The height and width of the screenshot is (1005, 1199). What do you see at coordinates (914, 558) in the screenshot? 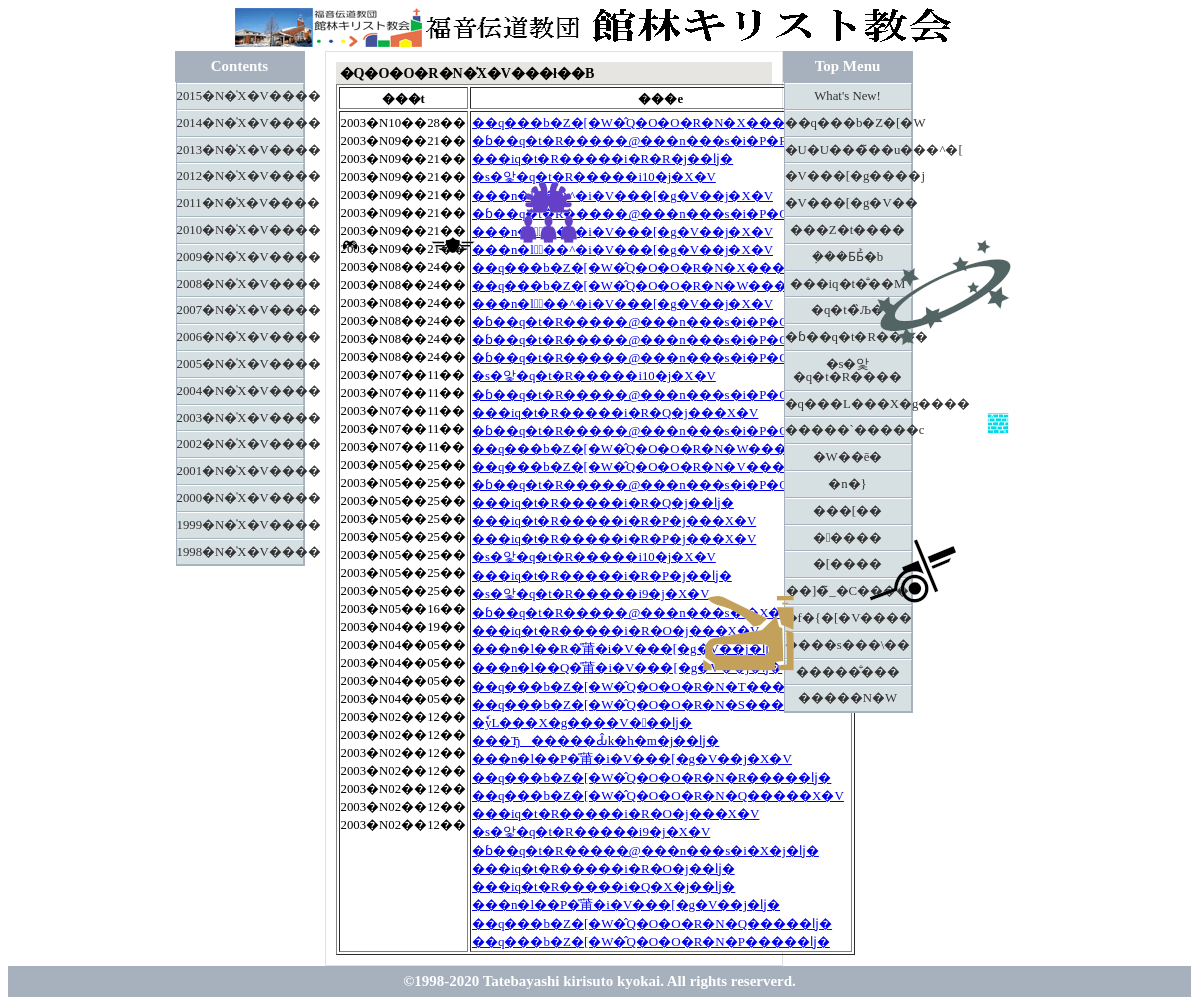
I see `artillery unit or weapon in a strategy game` at bounding box center [914, 558].